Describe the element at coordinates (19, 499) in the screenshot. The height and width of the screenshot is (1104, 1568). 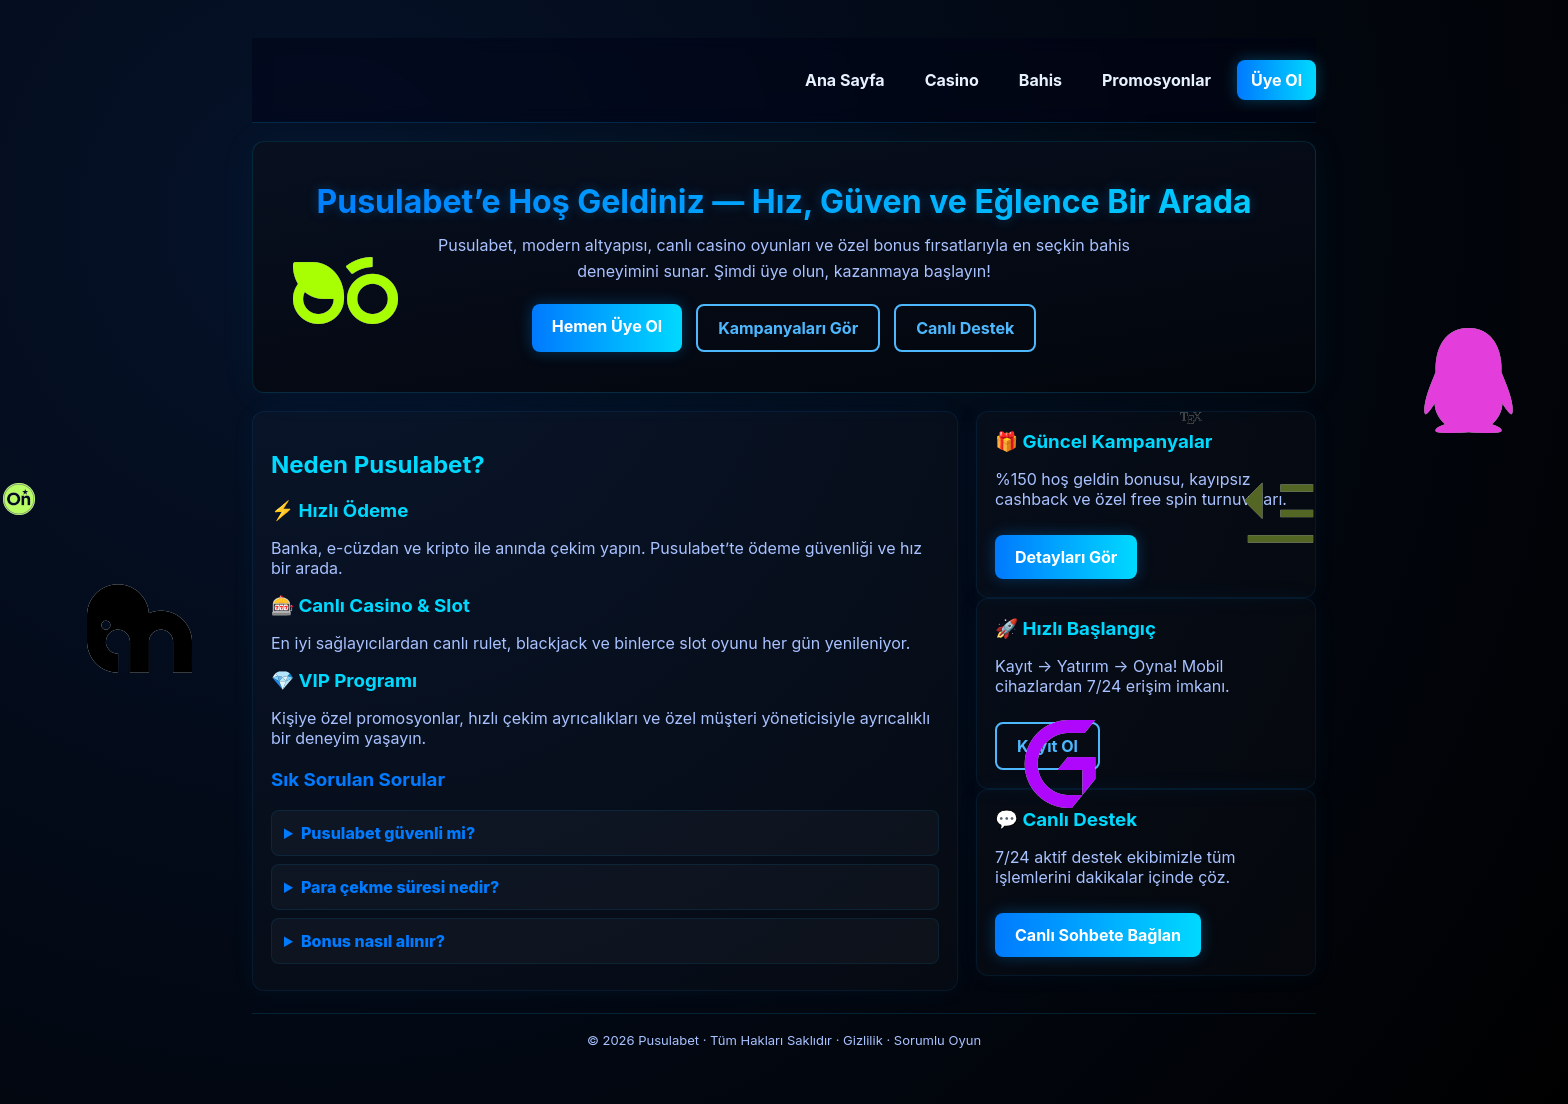
I see `access OnStar connected vehicle services` at that location.